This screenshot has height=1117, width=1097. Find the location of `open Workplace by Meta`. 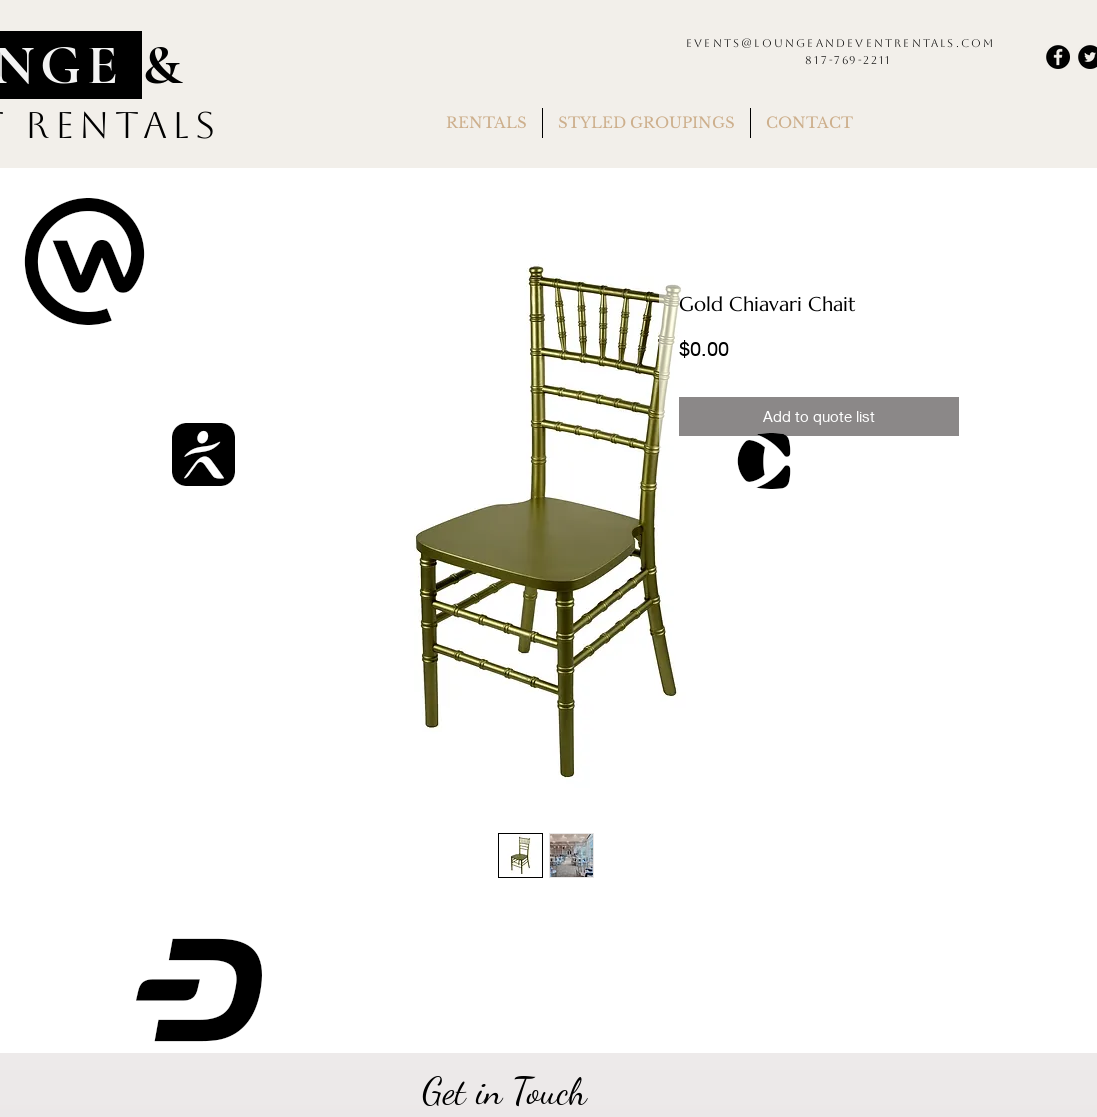

open Workplace by Meta is located at coordinates (84, 261).